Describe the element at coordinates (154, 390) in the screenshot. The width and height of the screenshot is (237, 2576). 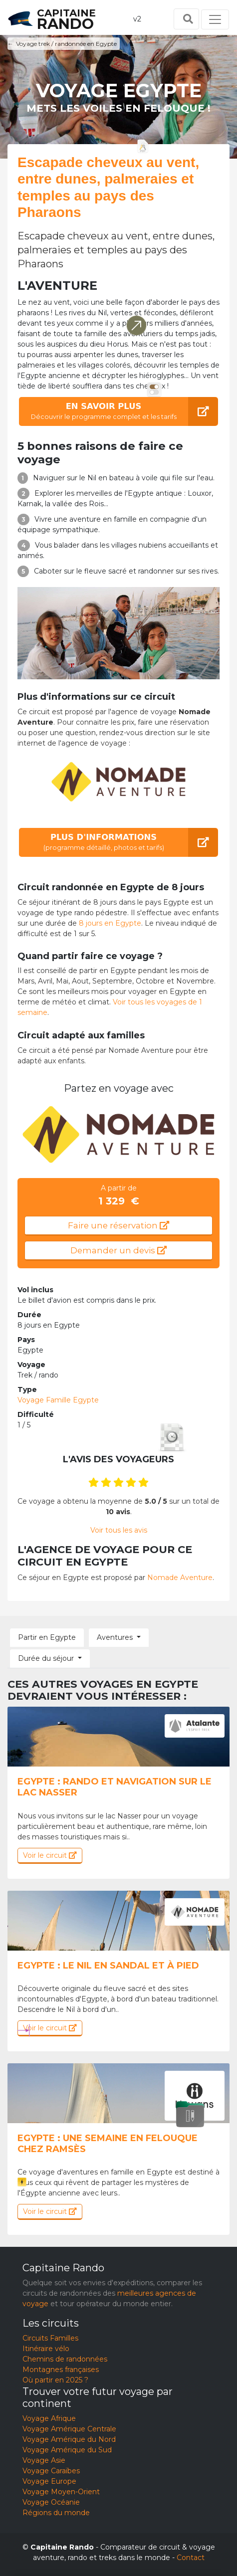
I see `open desktop preferences or settings` at that location.